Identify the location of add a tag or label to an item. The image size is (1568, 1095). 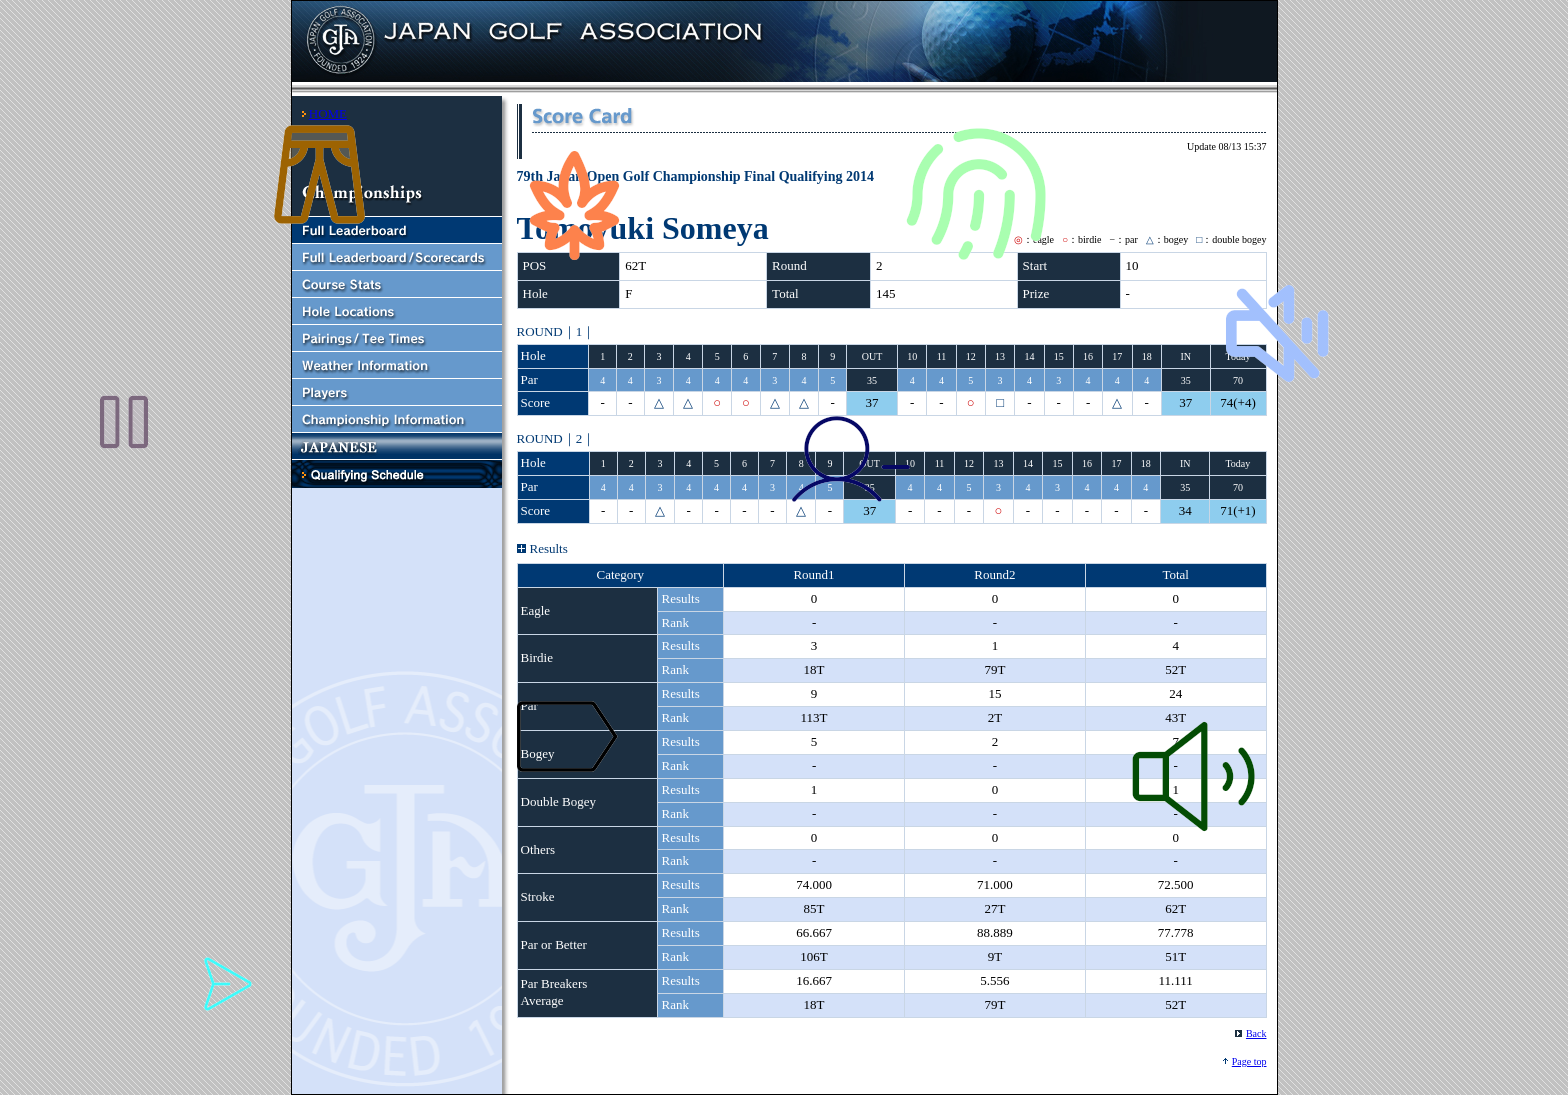
(563, 736).